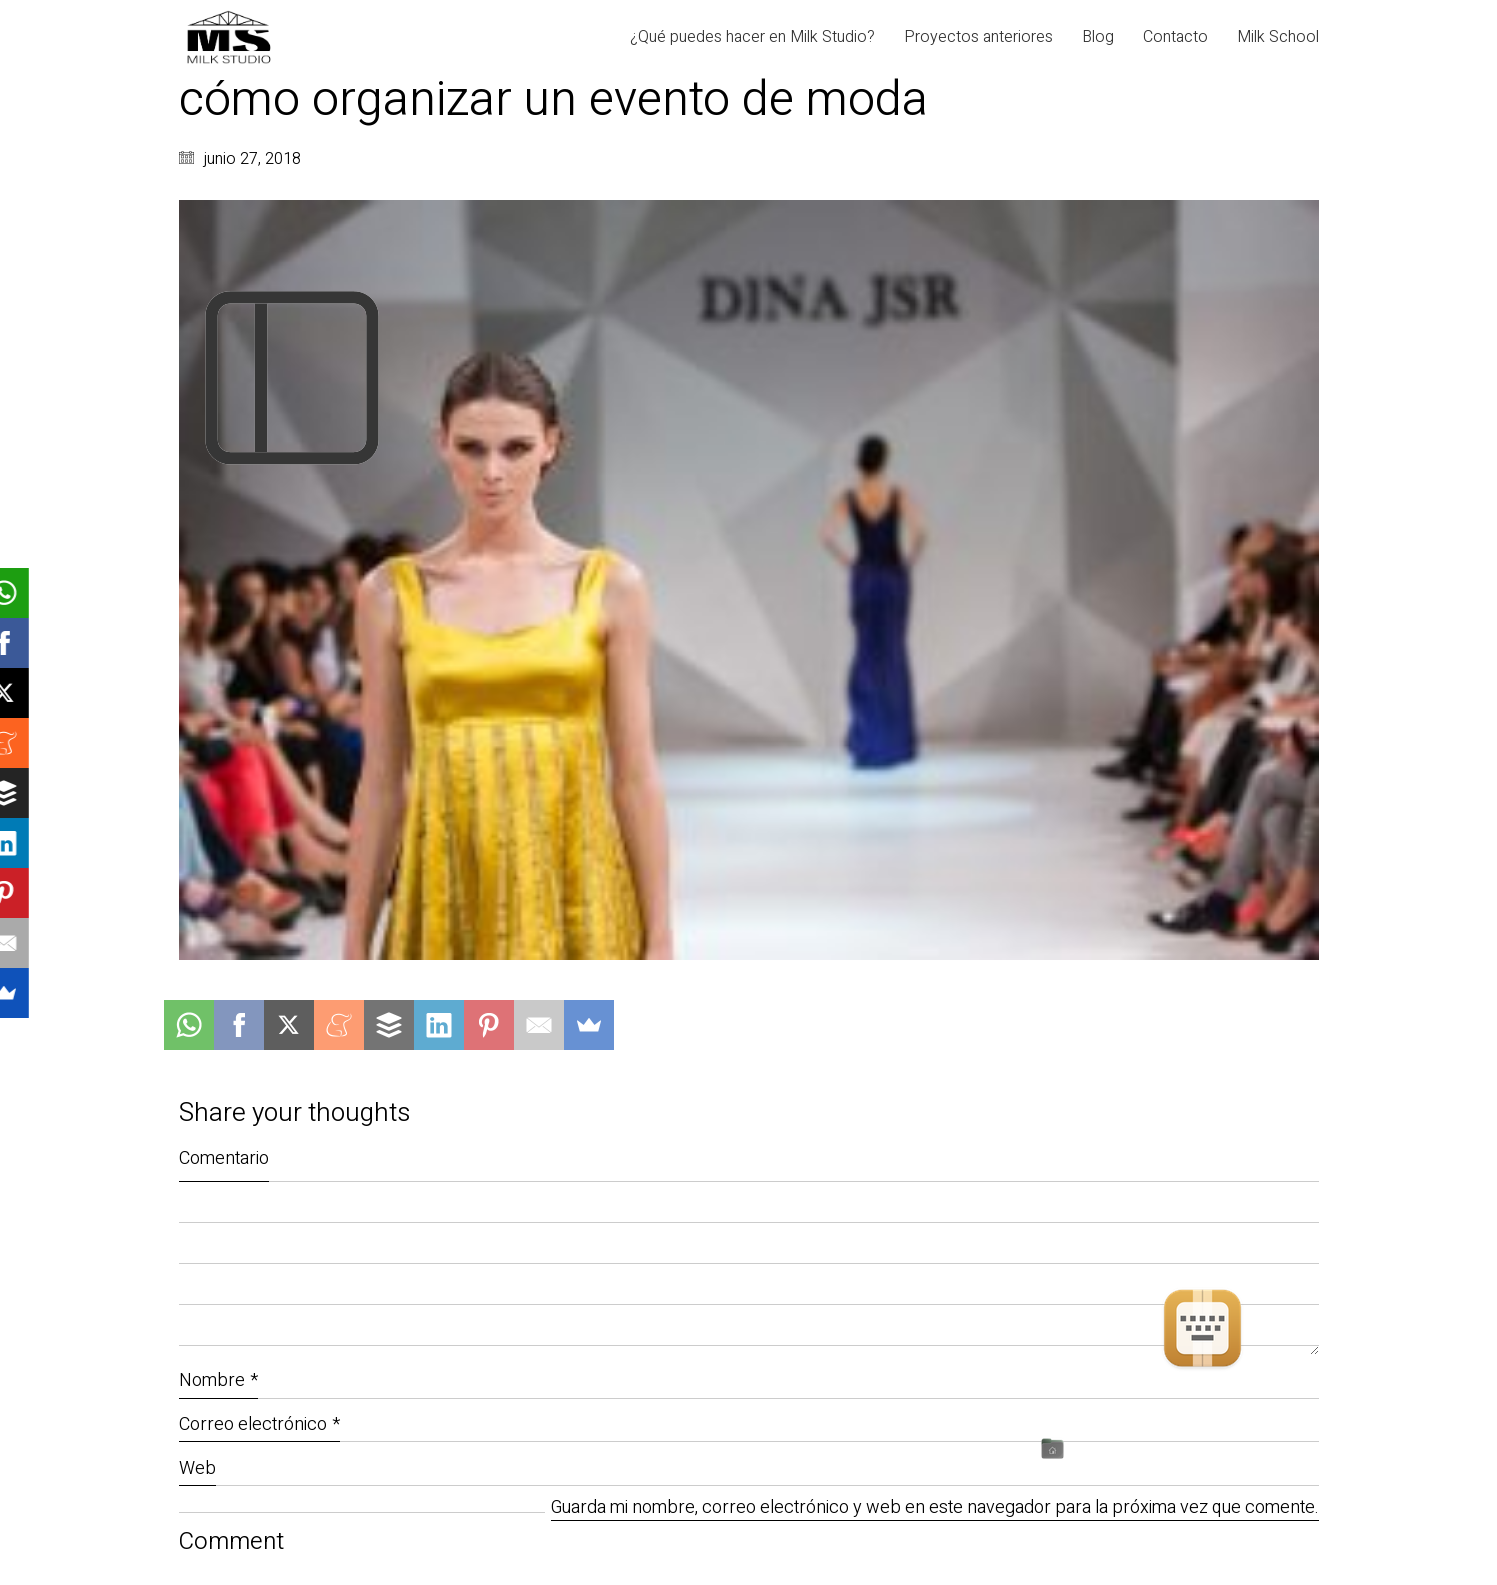  I want to click on access your home folder, so click(1052, 1448).